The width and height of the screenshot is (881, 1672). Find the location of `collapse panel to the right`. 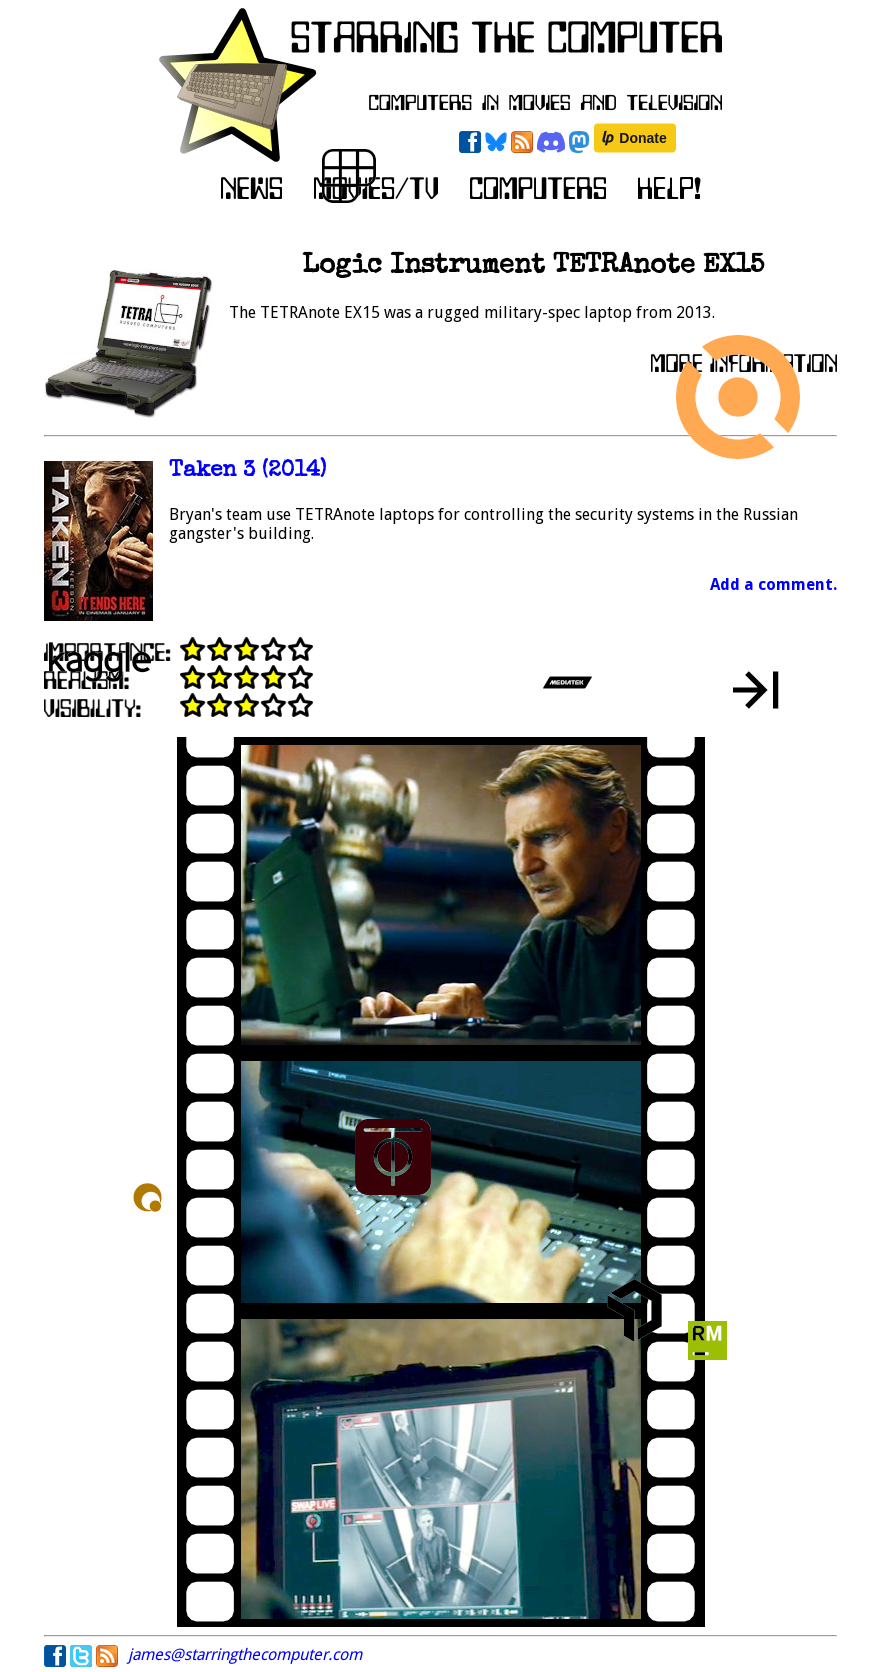

collapse panel to the right is located at coordinates (757, 690).